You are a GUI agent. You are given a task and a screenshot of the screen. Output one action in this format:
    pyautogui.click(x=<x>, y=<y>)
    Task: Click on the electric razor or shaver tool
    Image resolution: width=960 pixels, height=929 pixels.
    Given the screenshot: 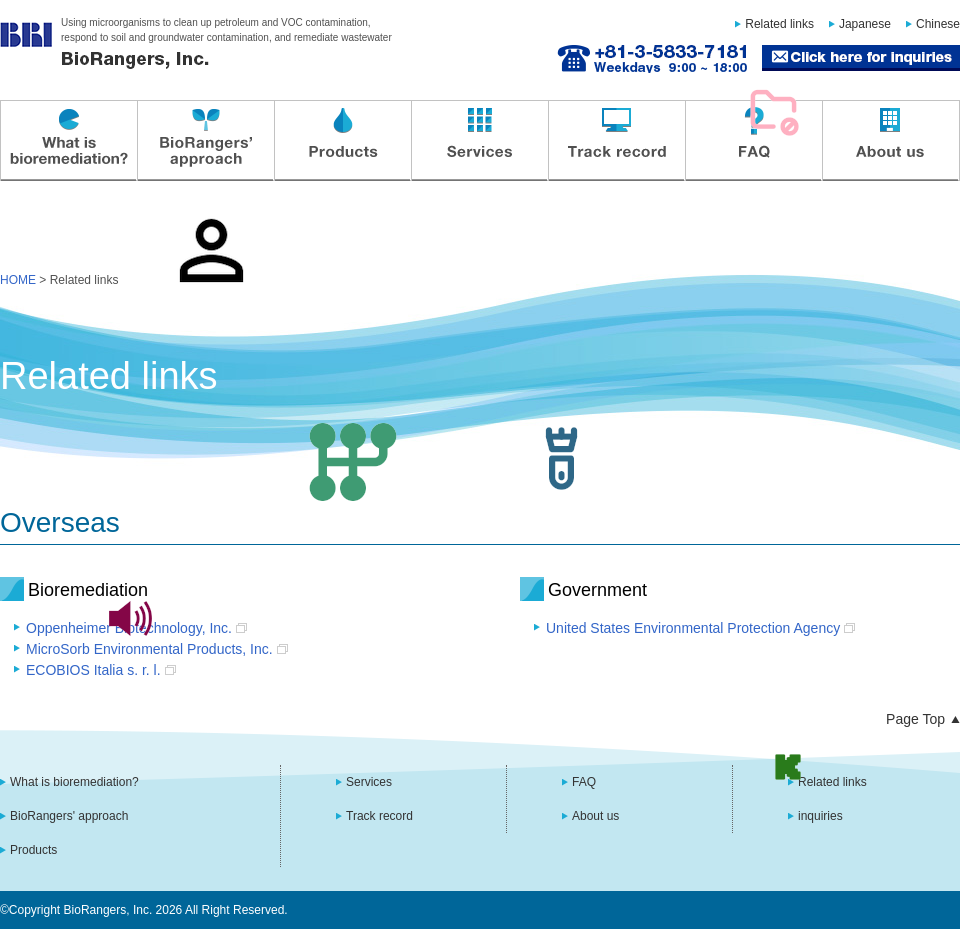 What is the action you would take?
    pyautogui.click(x=561, y=458)
    